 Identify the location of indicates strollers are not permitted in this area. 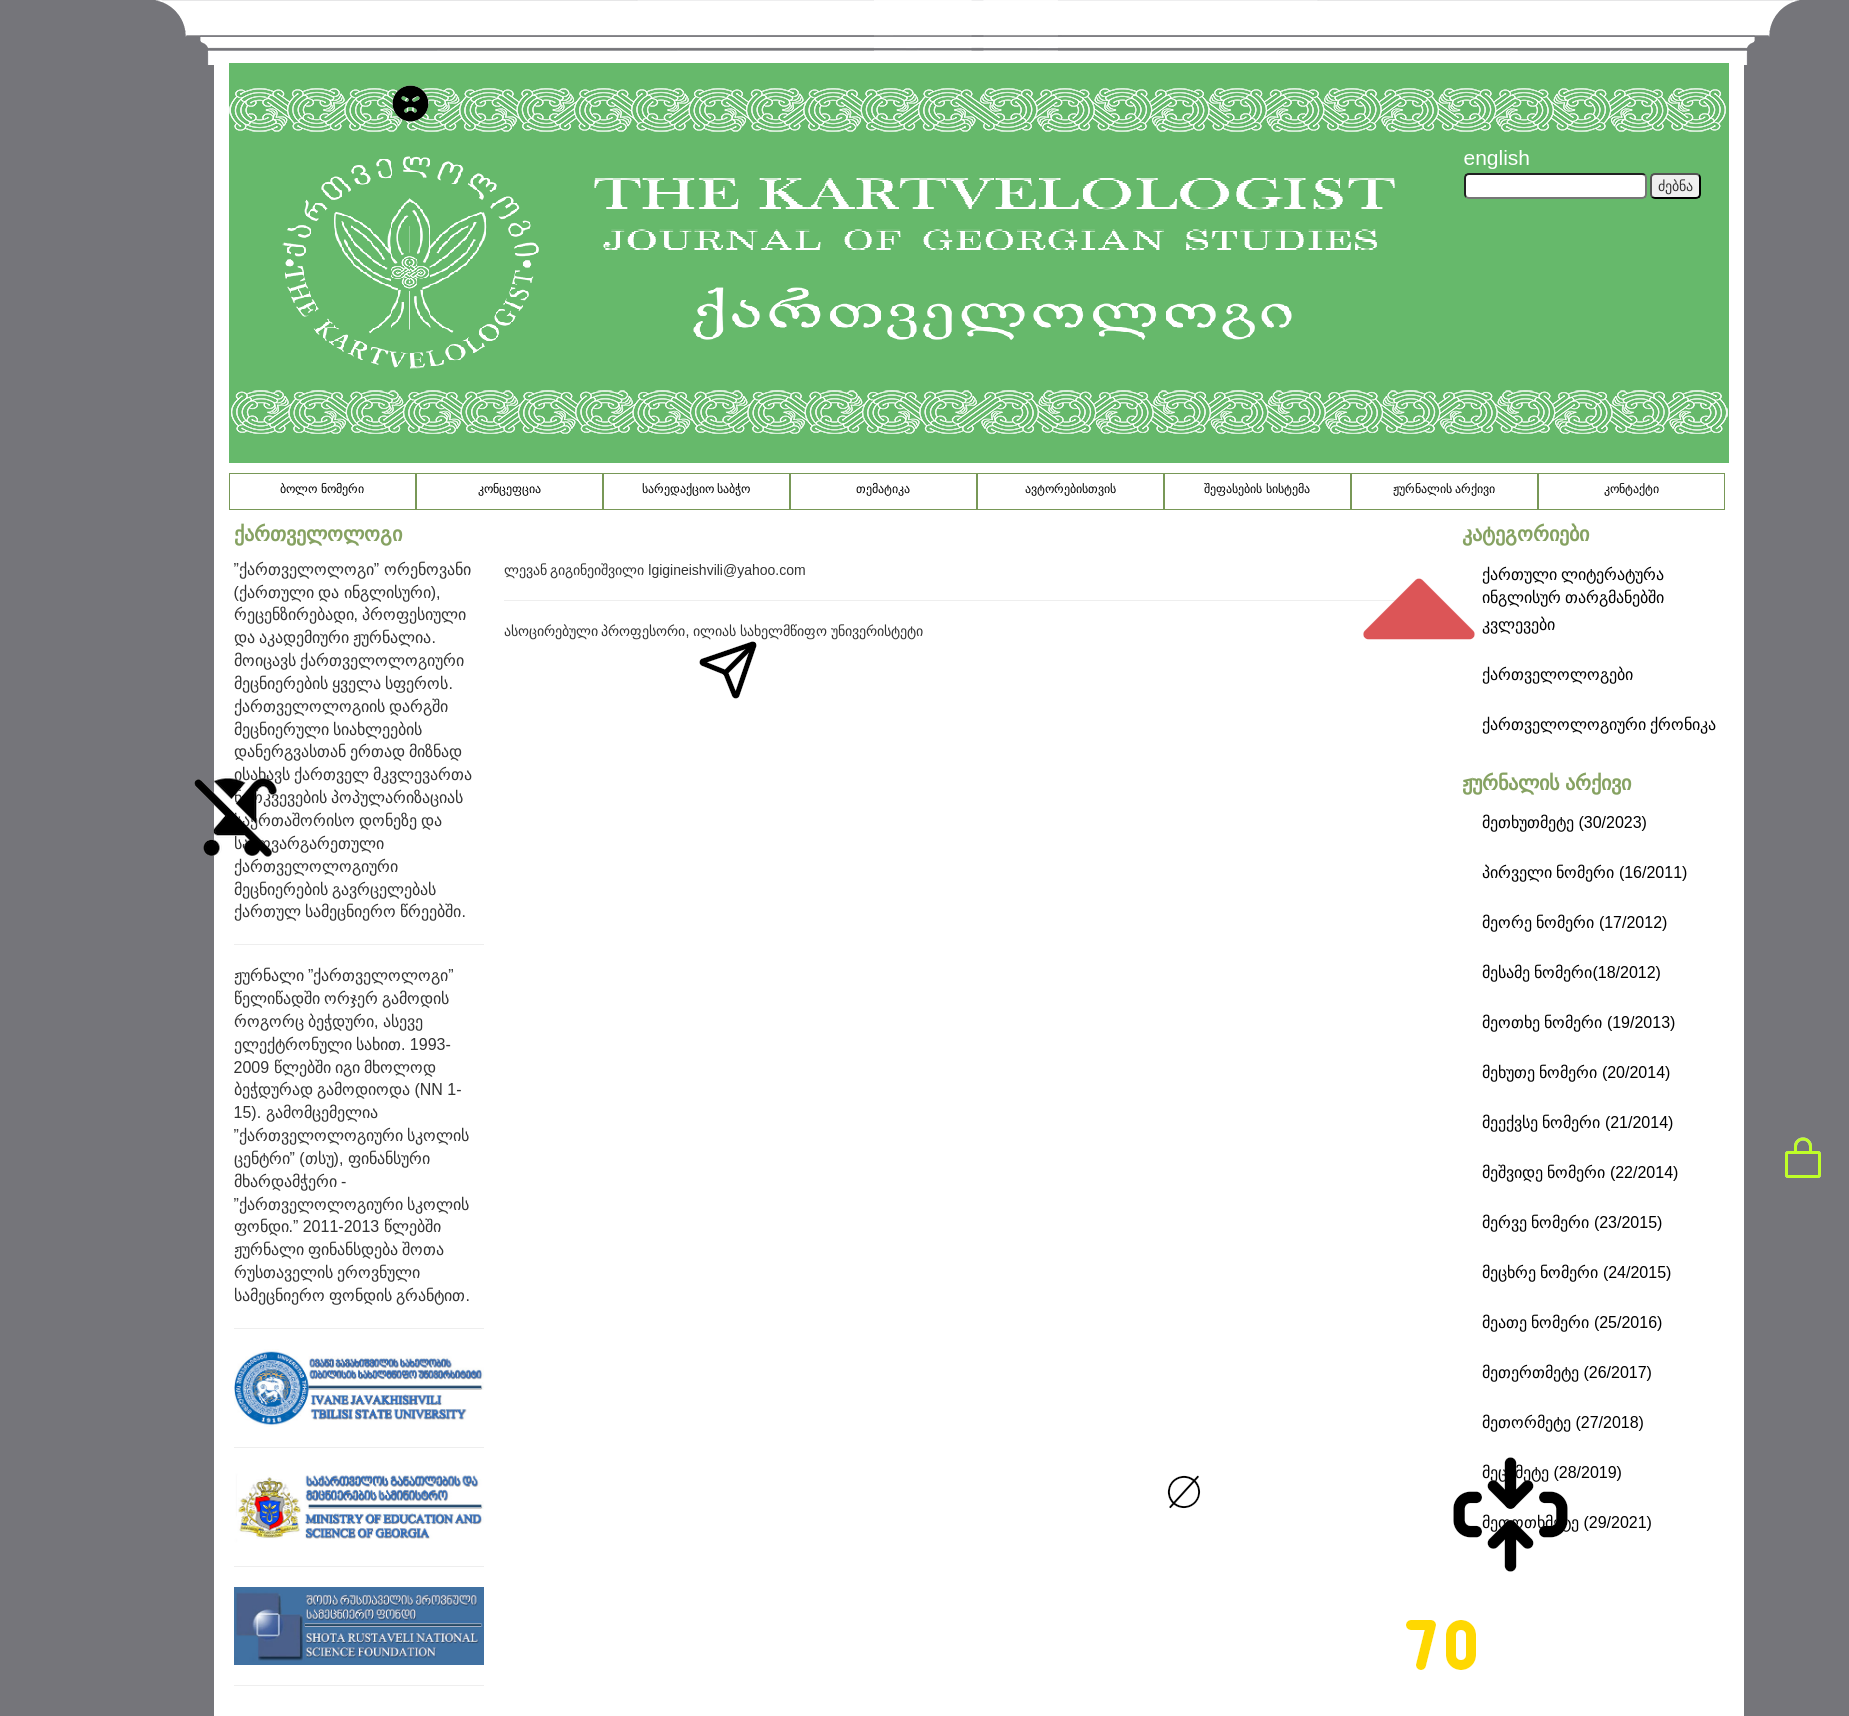
(236, 815).